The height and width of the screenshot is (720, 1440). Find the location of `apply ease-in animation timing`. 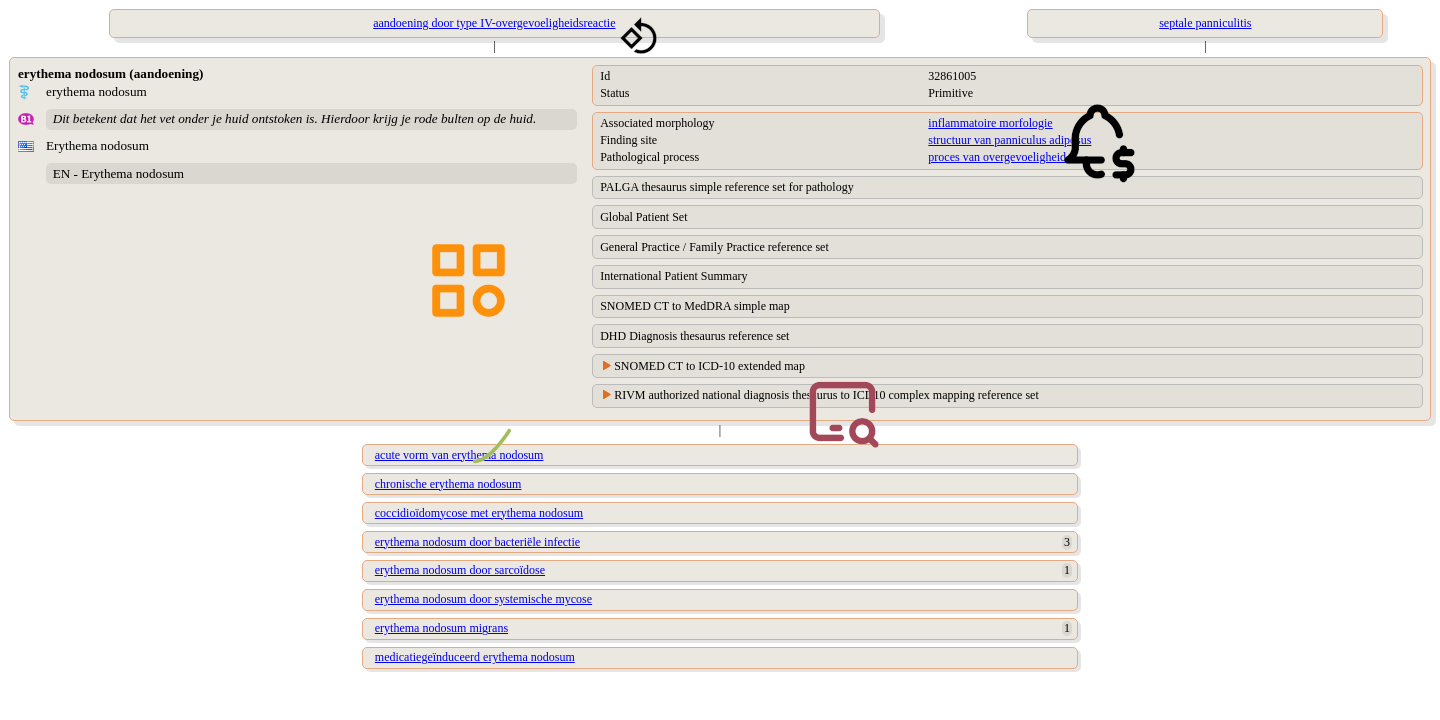

apply ease-in animation timing is located at coordinates (492, 446).